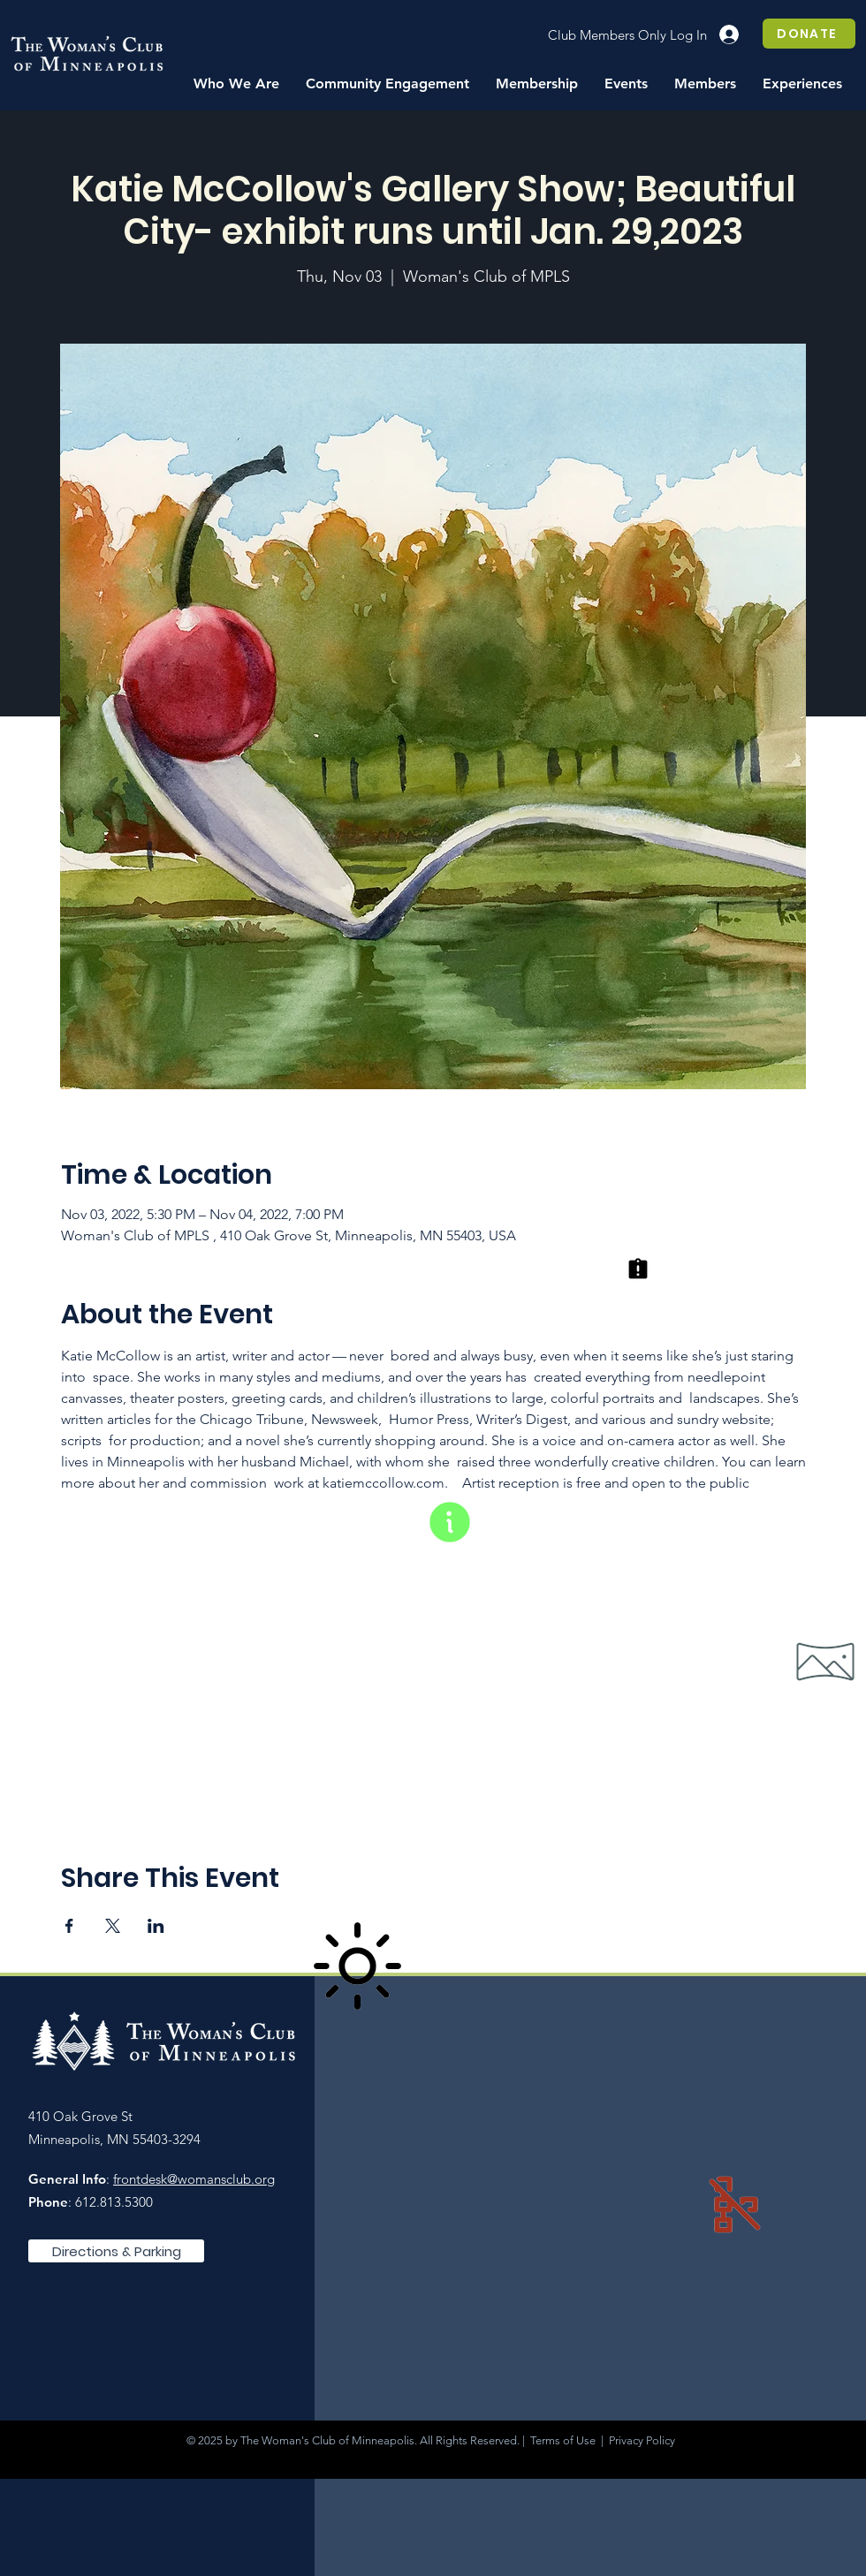  What do you see at coordinates (450, 1522) in the screenshot?
I see `view more information or details` at bounding box center [450, 1522].